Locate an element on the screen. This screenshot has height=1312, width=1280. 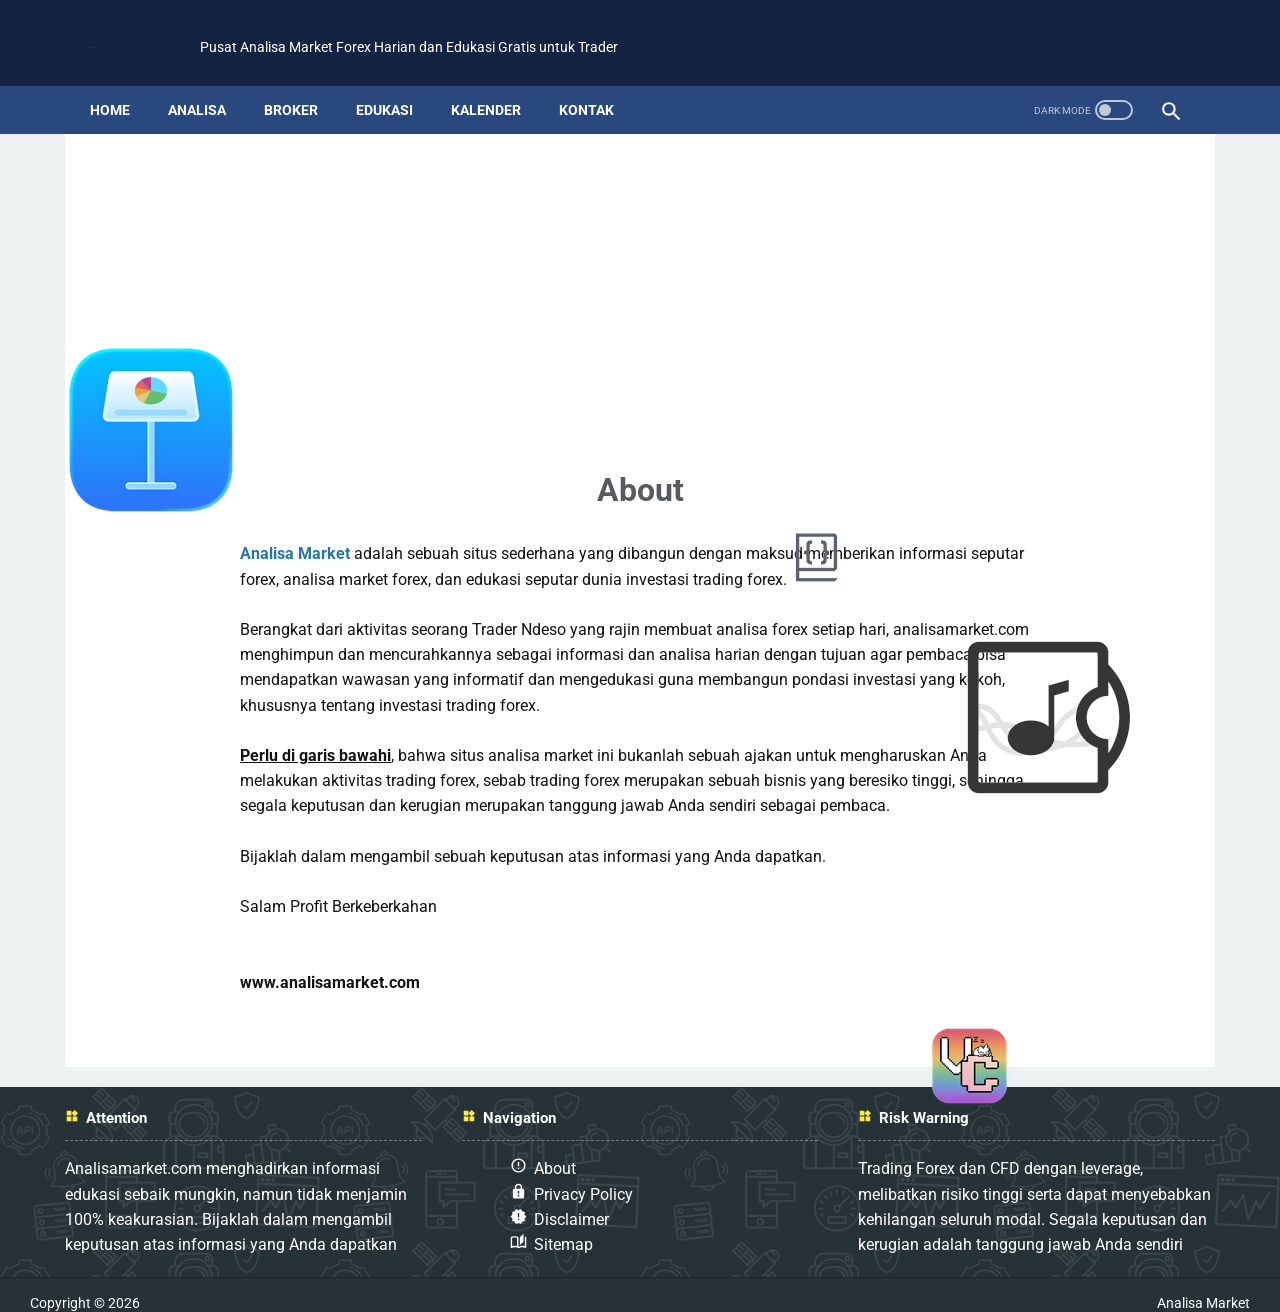
open developer documentation is located at coordinates (816, 557).